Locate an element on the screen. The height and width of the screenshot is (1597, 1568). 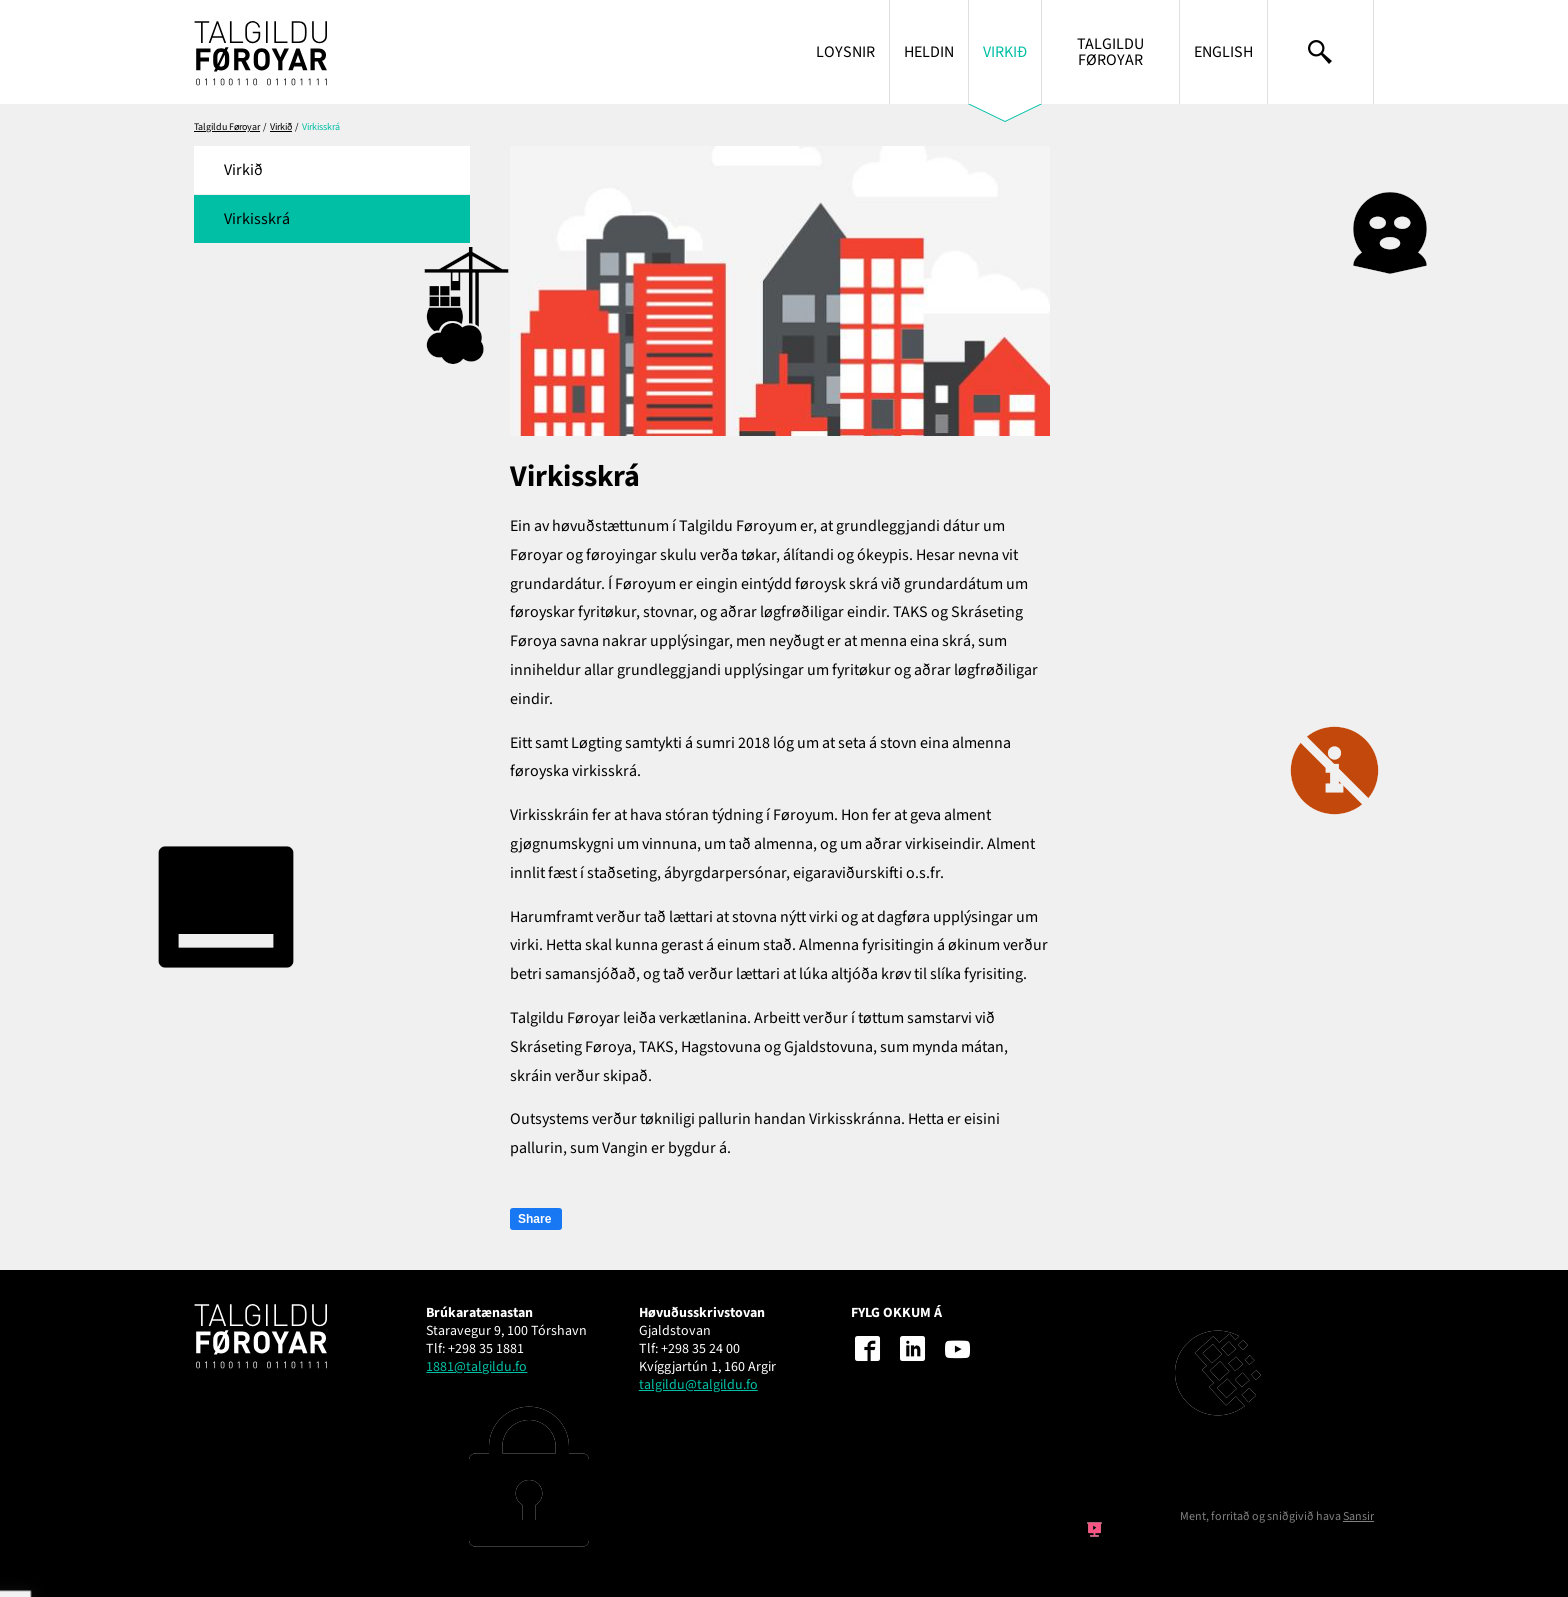
information or help is unavailable is located at coordinates (1334, 770).